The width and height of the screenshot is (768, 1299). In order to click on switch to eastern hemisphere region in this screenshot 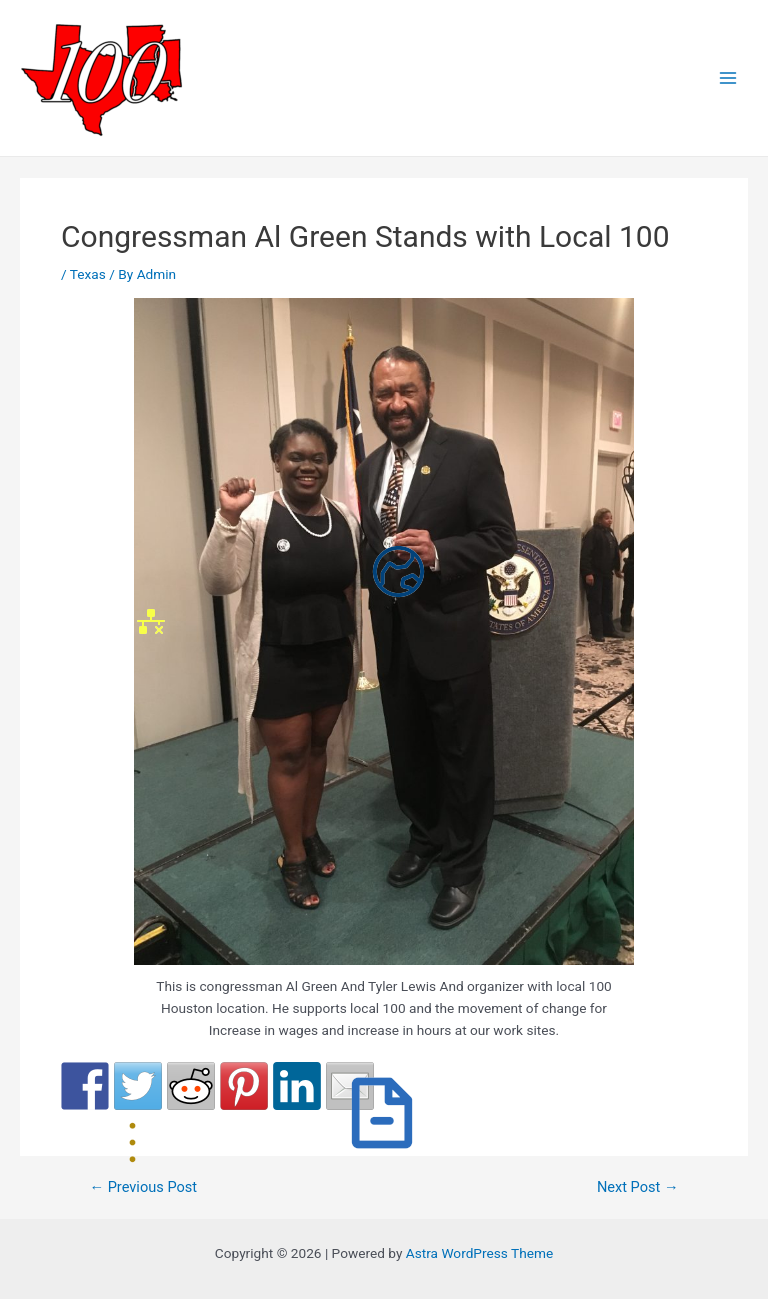, I will do `click(398, 571)`.